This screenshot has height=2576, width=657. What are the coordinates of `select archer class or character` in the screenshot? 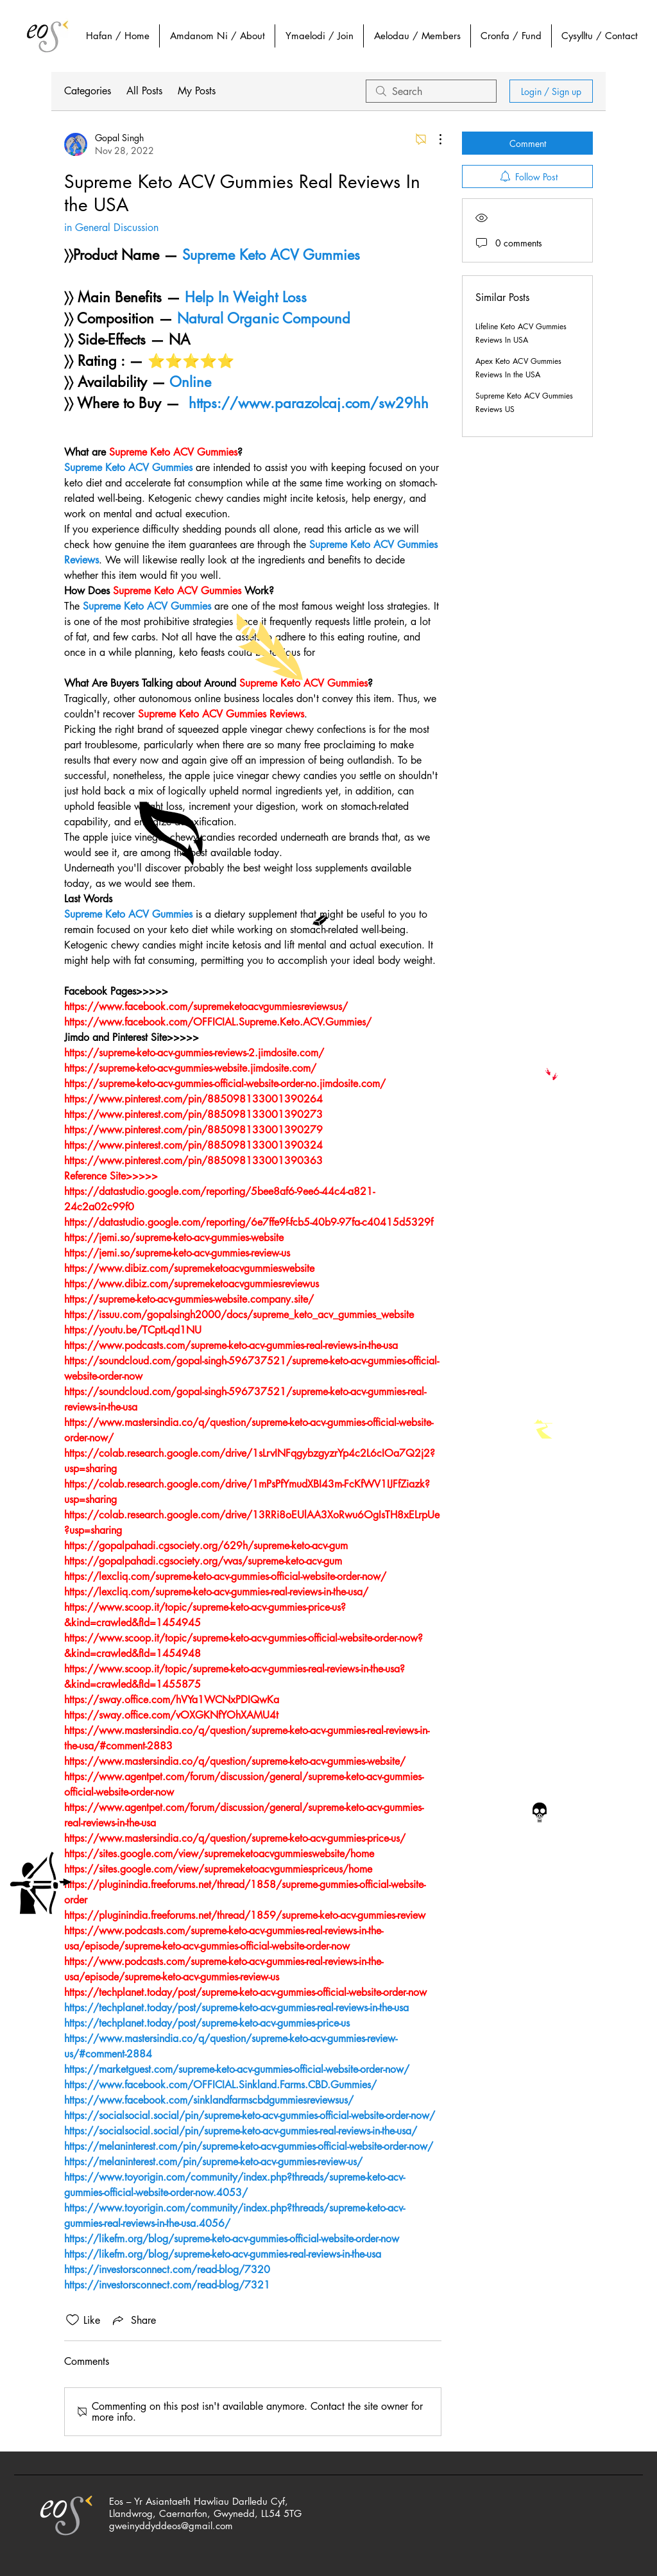 It's located at (40, 1882).